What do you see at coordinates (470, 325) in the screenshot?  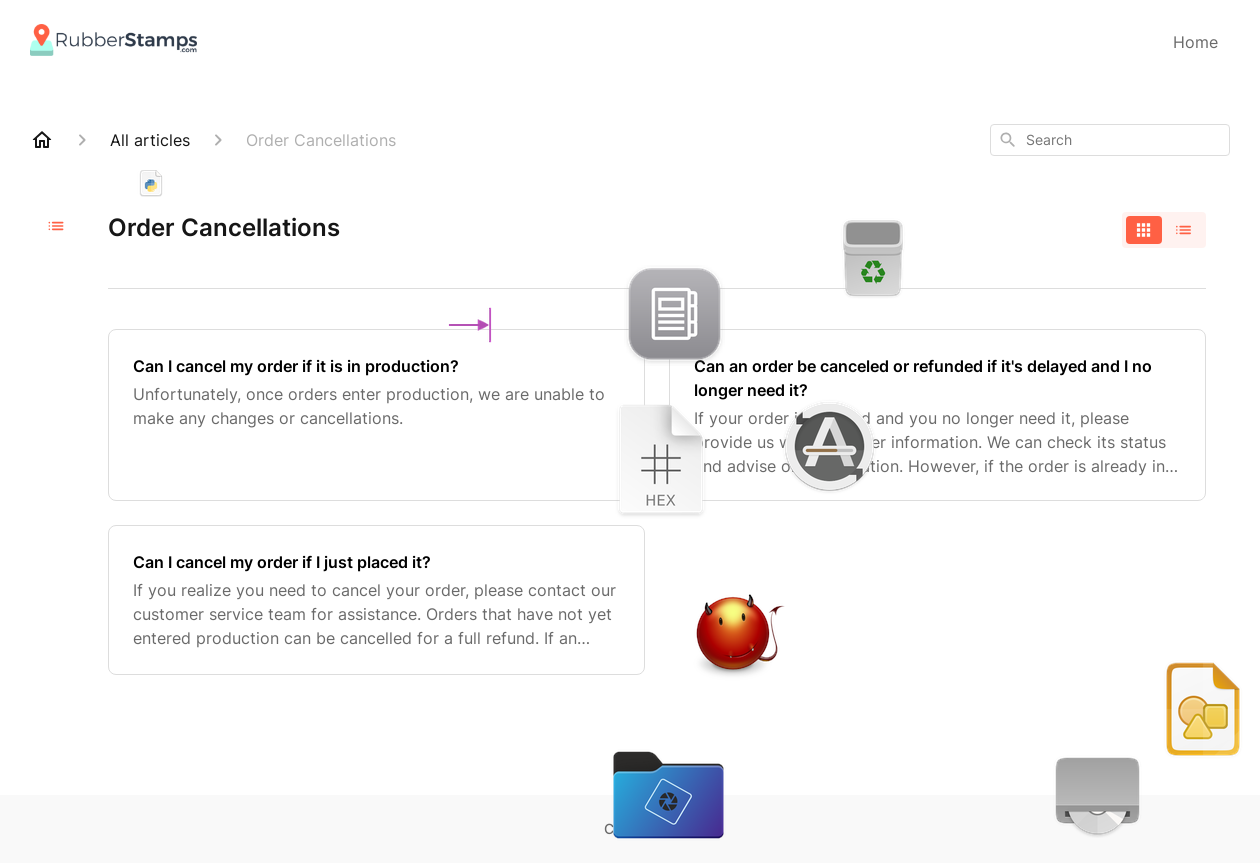 I see `jump to the last item in a list` at bounding box center [470, 325].